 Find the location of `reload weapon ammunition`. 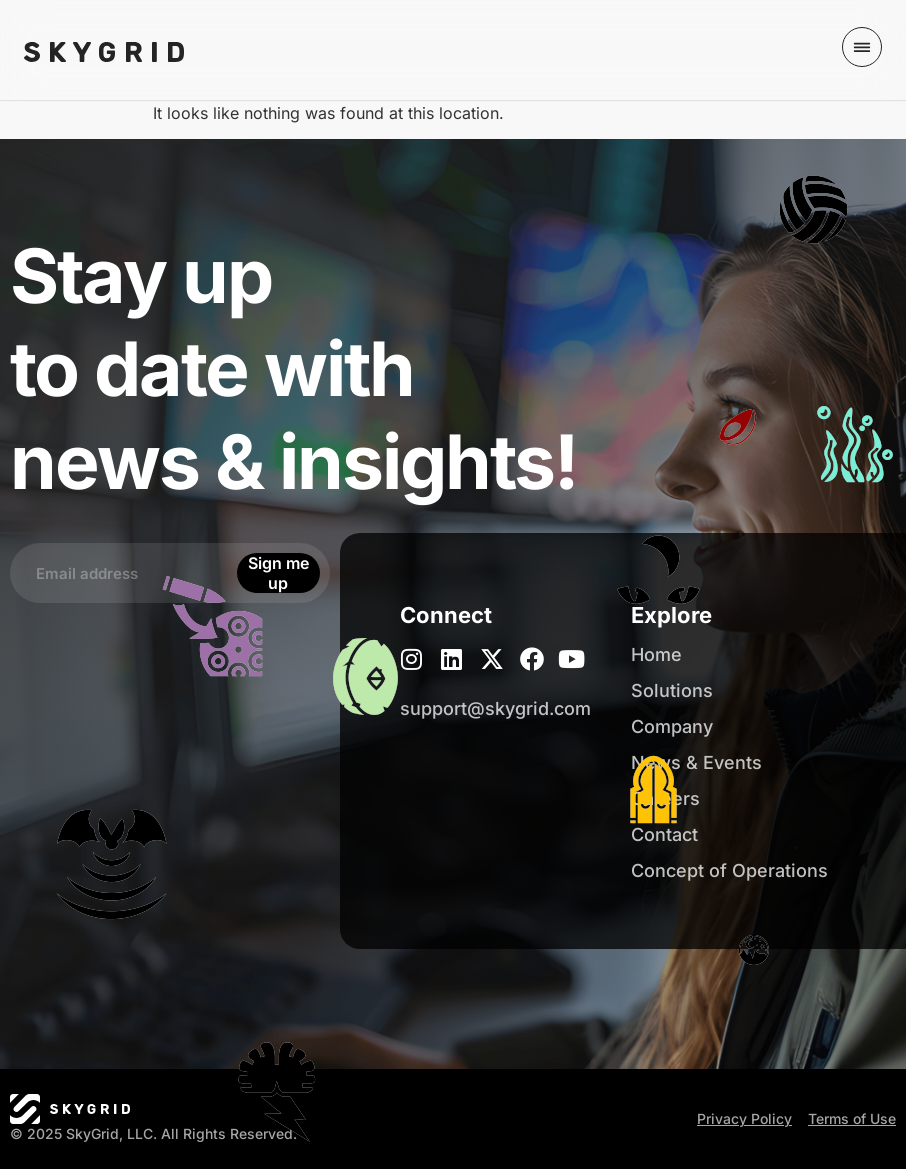

reload weapon ammunition is located at coordinates (211, 625).